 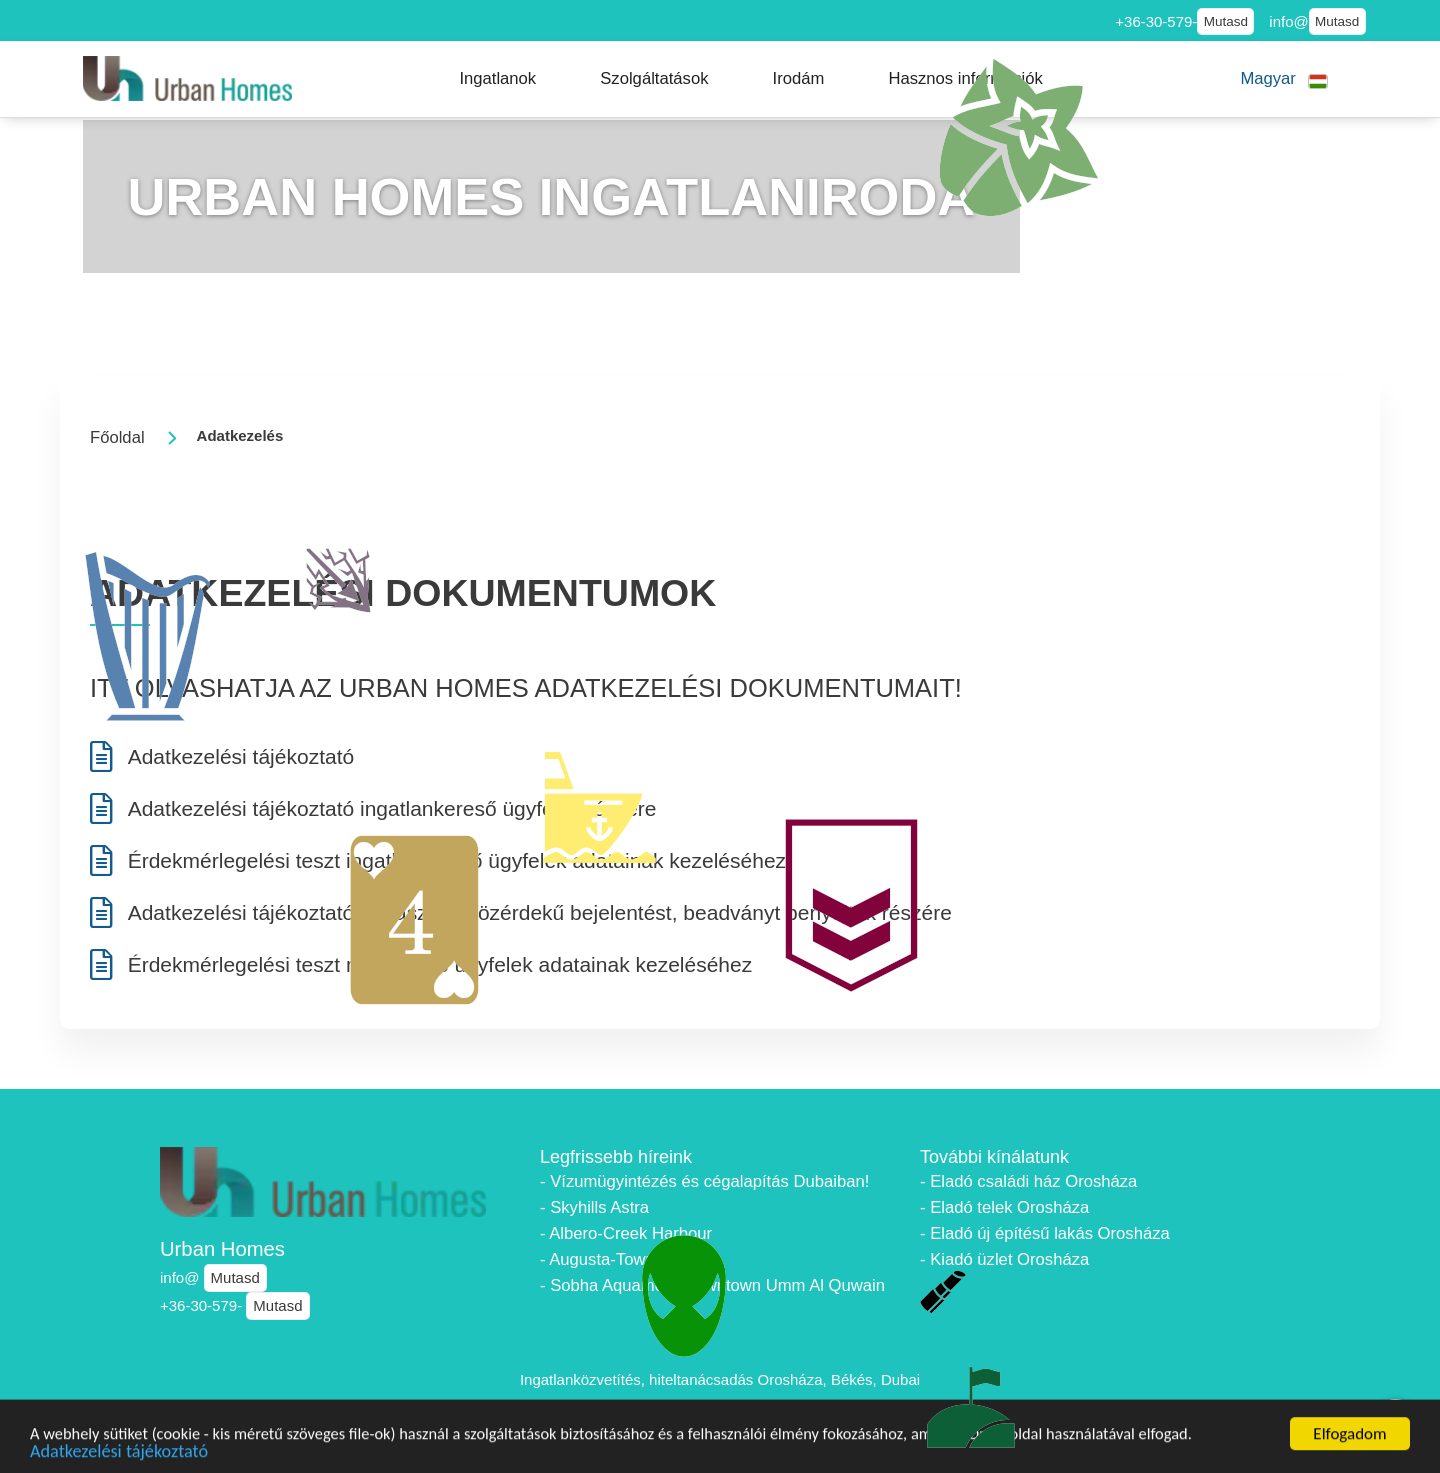 What do you see at coordinates (971, 1404) in the screenshot?
I see `capture territory or claim a strategic point` at bounding box center [971, 1404].